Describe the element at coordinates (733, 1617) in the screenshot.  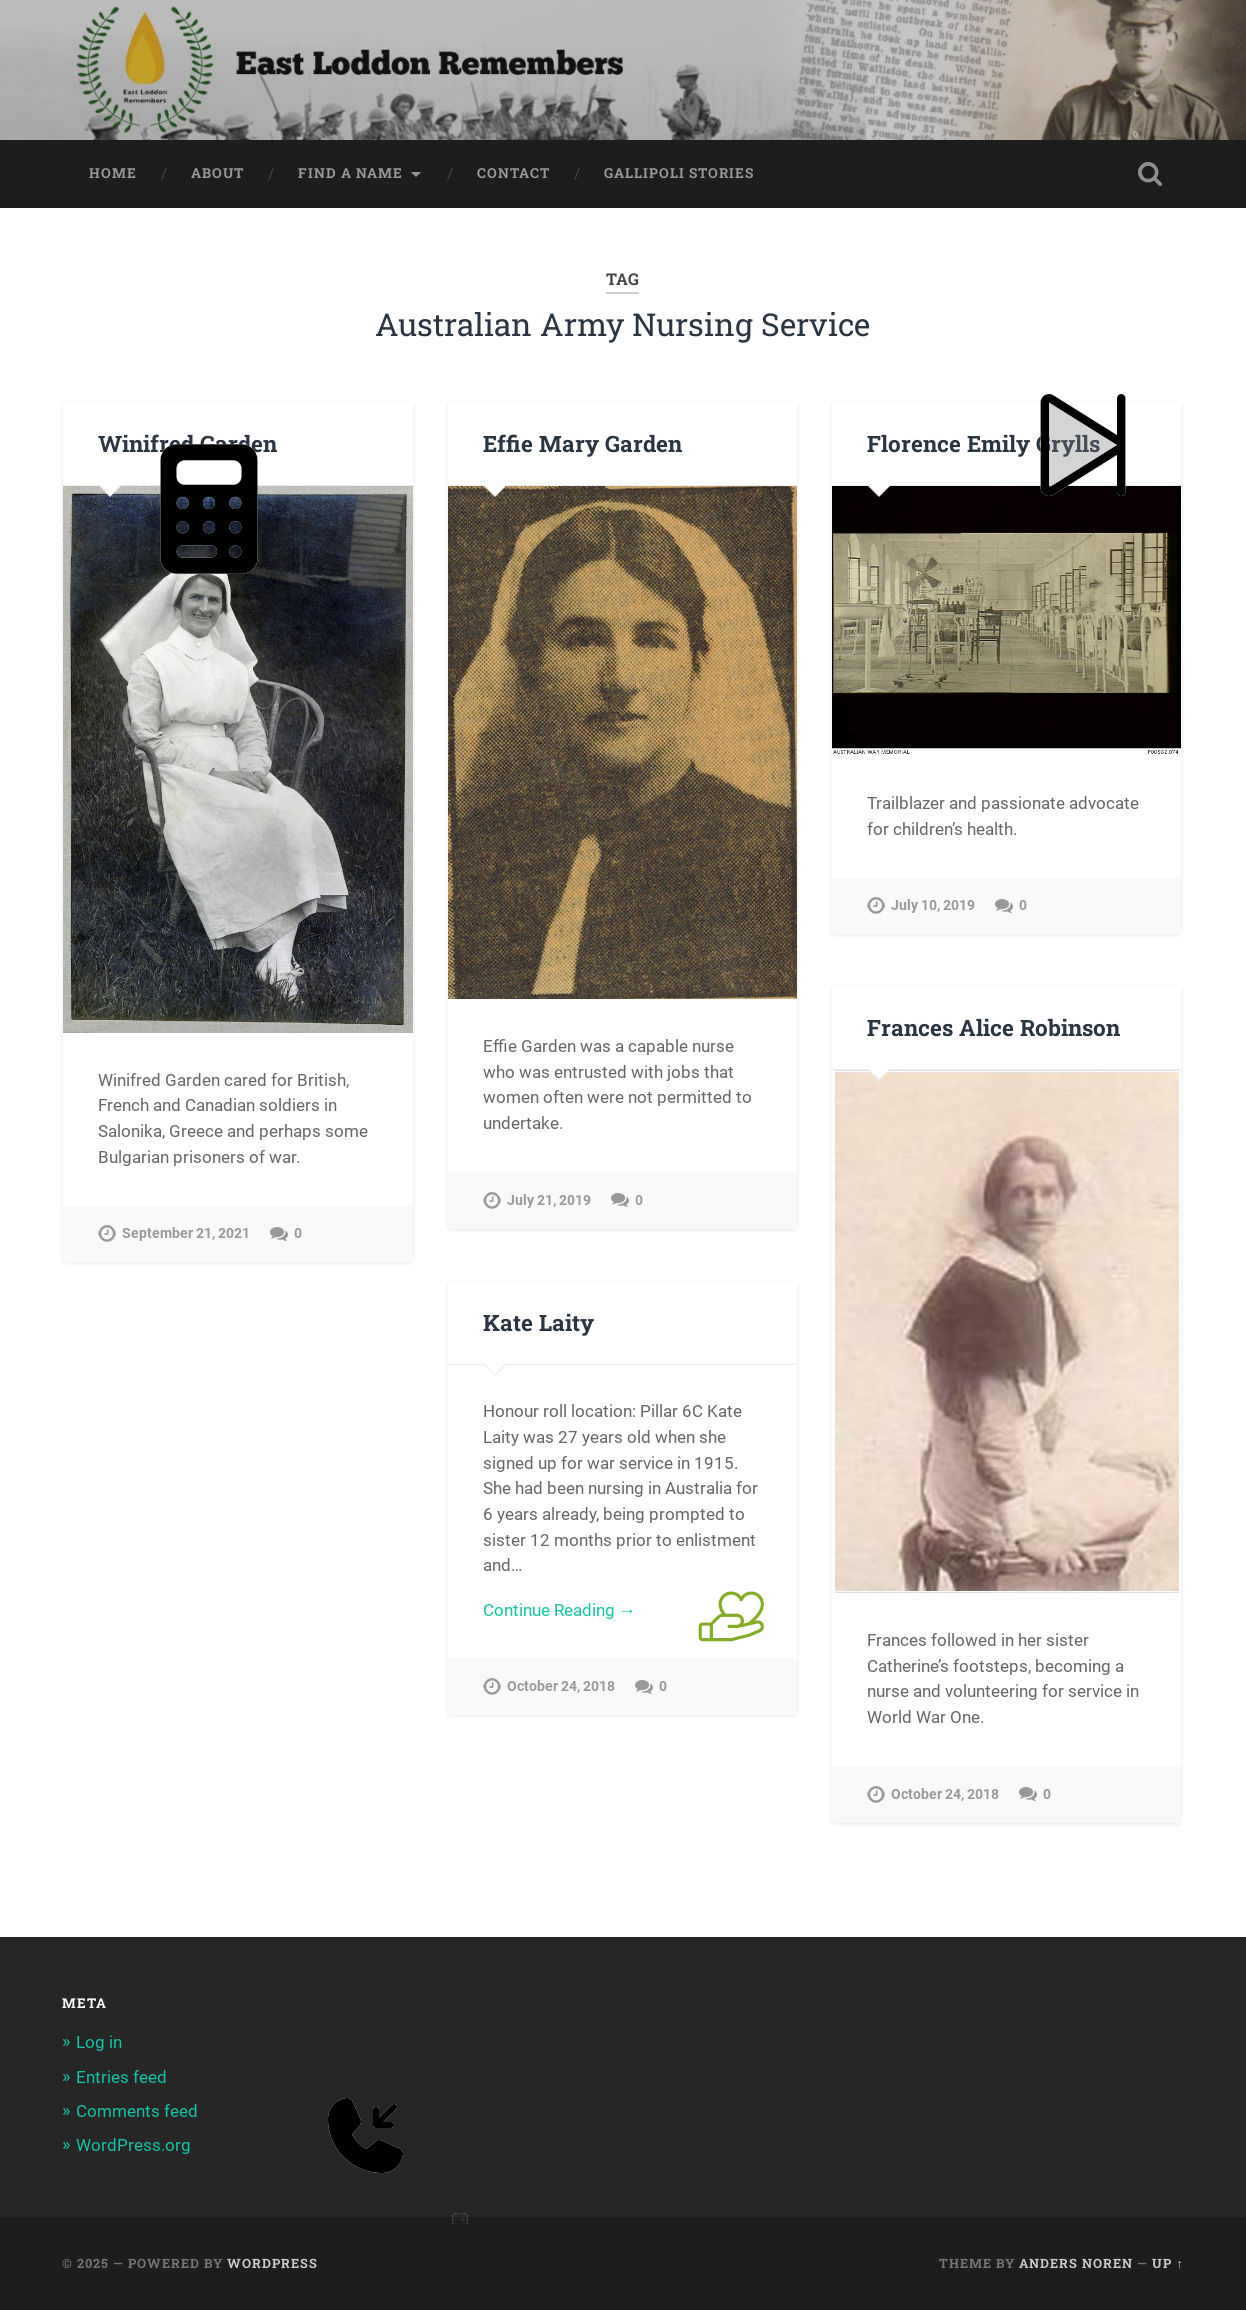
I see `donate or make a charitable contribution` at that location.